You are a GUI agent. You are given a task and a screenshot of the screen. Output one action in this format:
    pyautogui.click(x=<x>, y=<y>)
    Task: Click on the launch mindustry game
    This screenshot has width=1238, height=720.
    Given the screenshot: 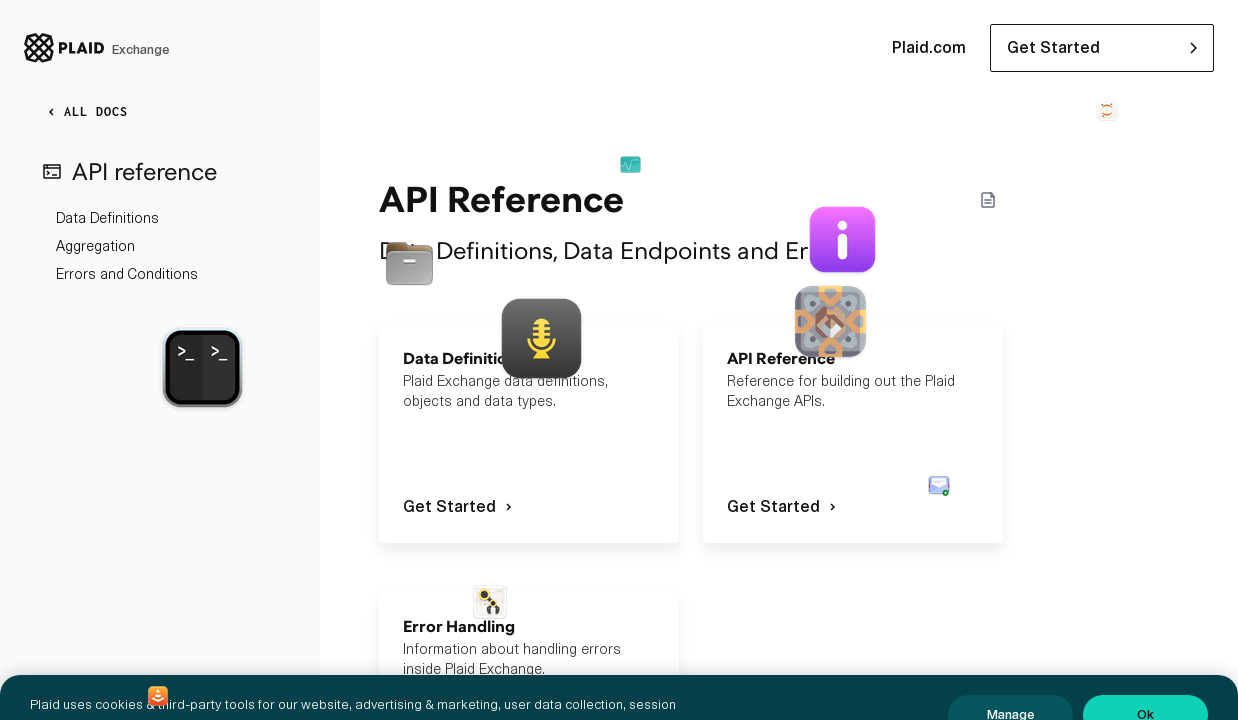 What is the action you would take?
    pyautogui.click(x=830, y=321)
    